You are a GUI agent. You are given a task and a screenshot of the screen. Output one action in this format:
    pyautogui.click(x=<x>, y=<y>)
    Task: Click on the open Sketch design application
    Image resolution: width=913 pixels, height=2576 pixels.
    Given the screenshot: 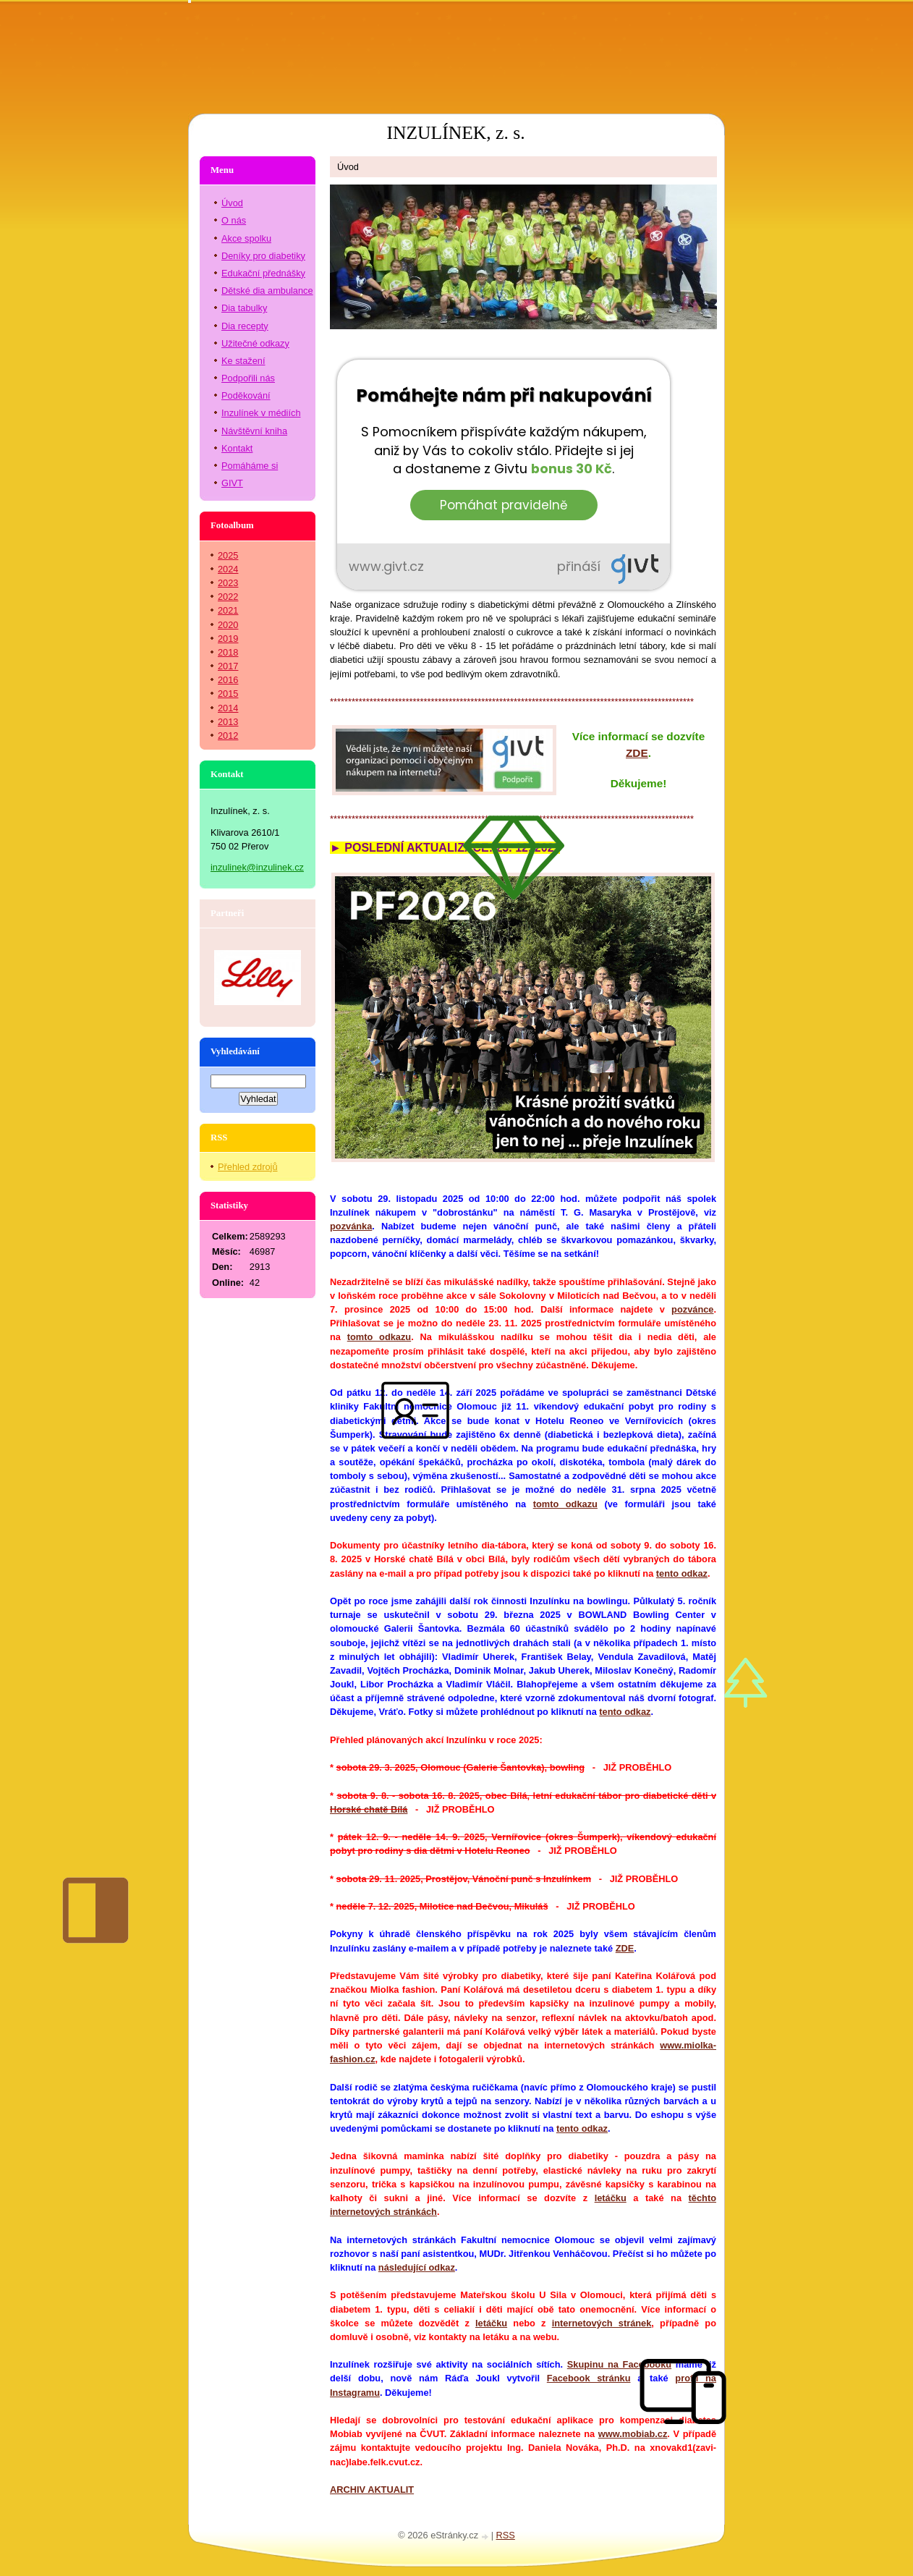 What is the action you would take?
    pyautogui.click(x=514, y=856)
    